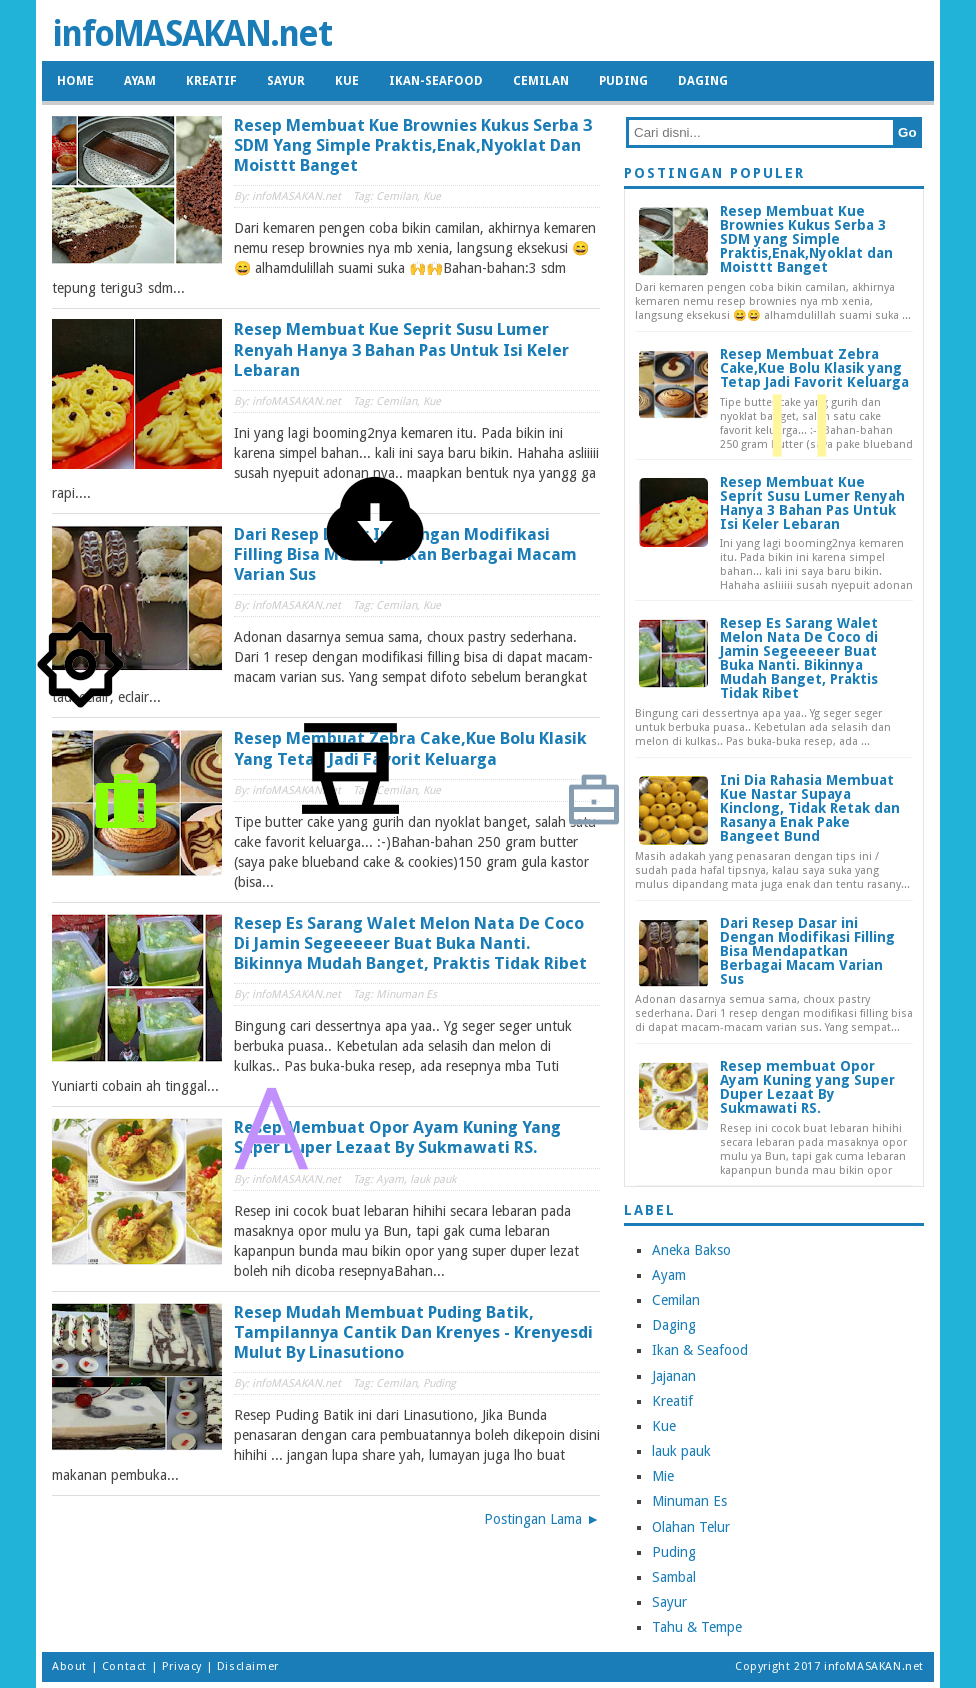 The width and height of the screenshot is (976, 1688). What do you see at coordinates (799, 425) in the screenshot?
I see `pause media playback` at bounding box center [799, 425].